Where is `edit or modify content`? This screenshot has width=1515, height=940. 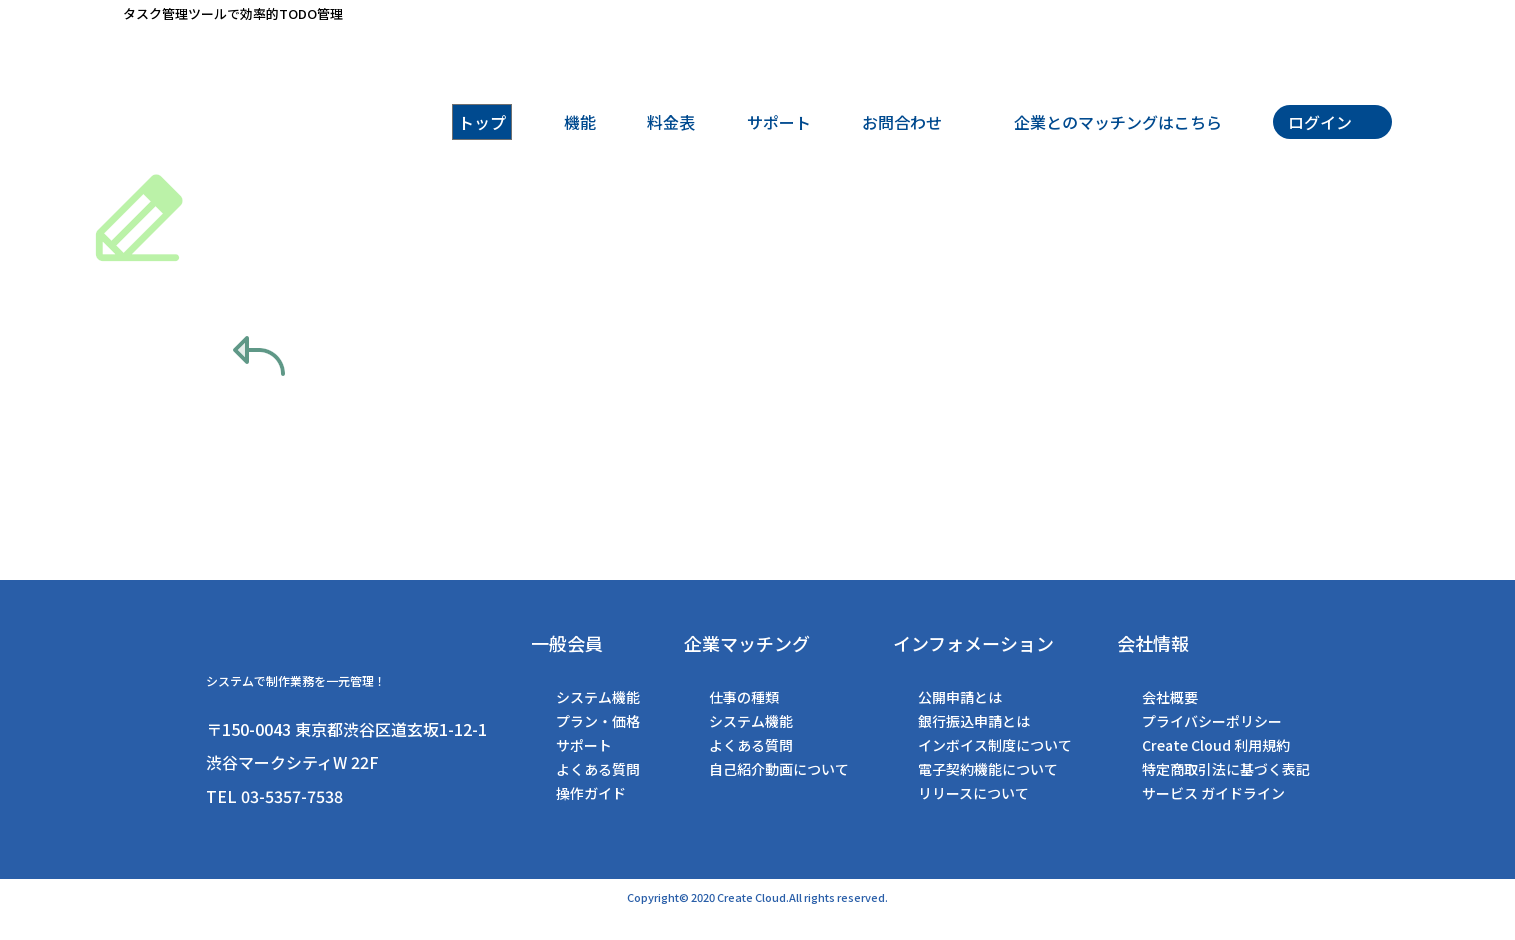 edit or modify content is located at coordinates (137, 219).